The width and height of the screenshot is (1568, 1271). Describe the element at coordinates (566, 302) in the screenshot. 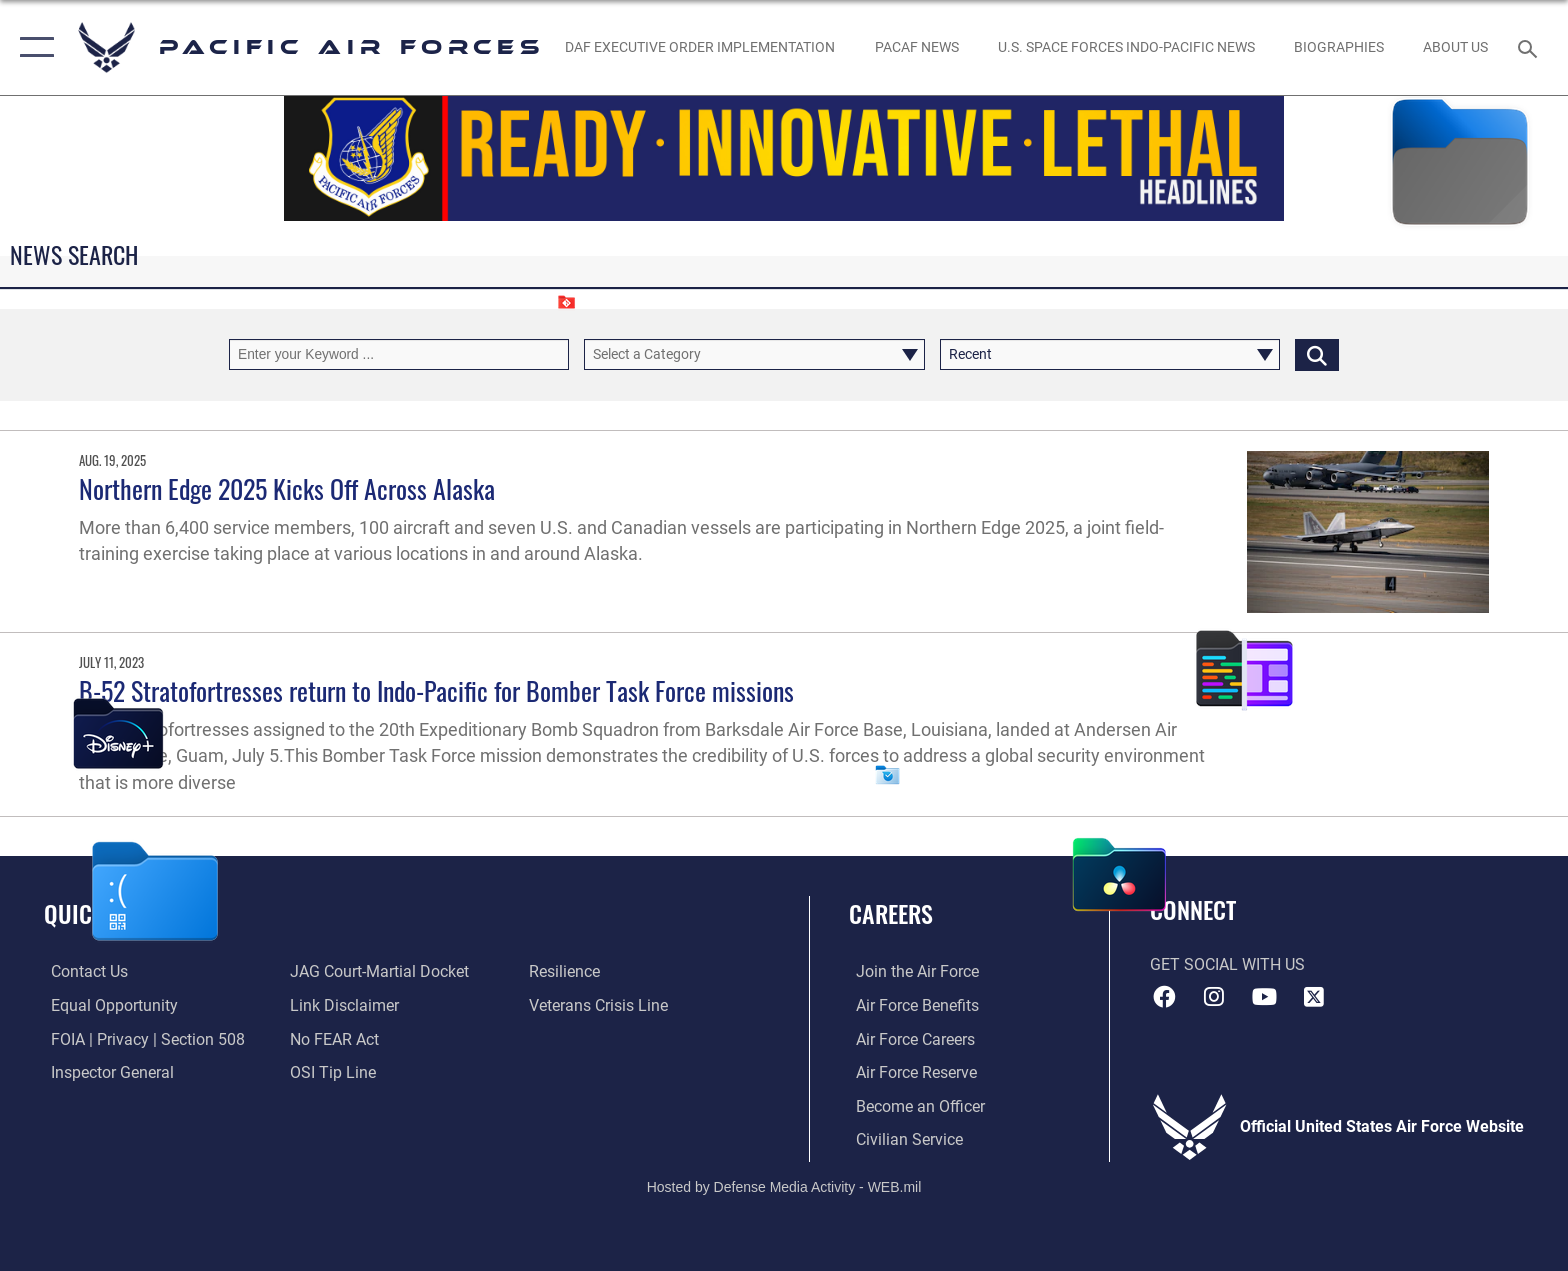

I see `open git repository folder` at that location.